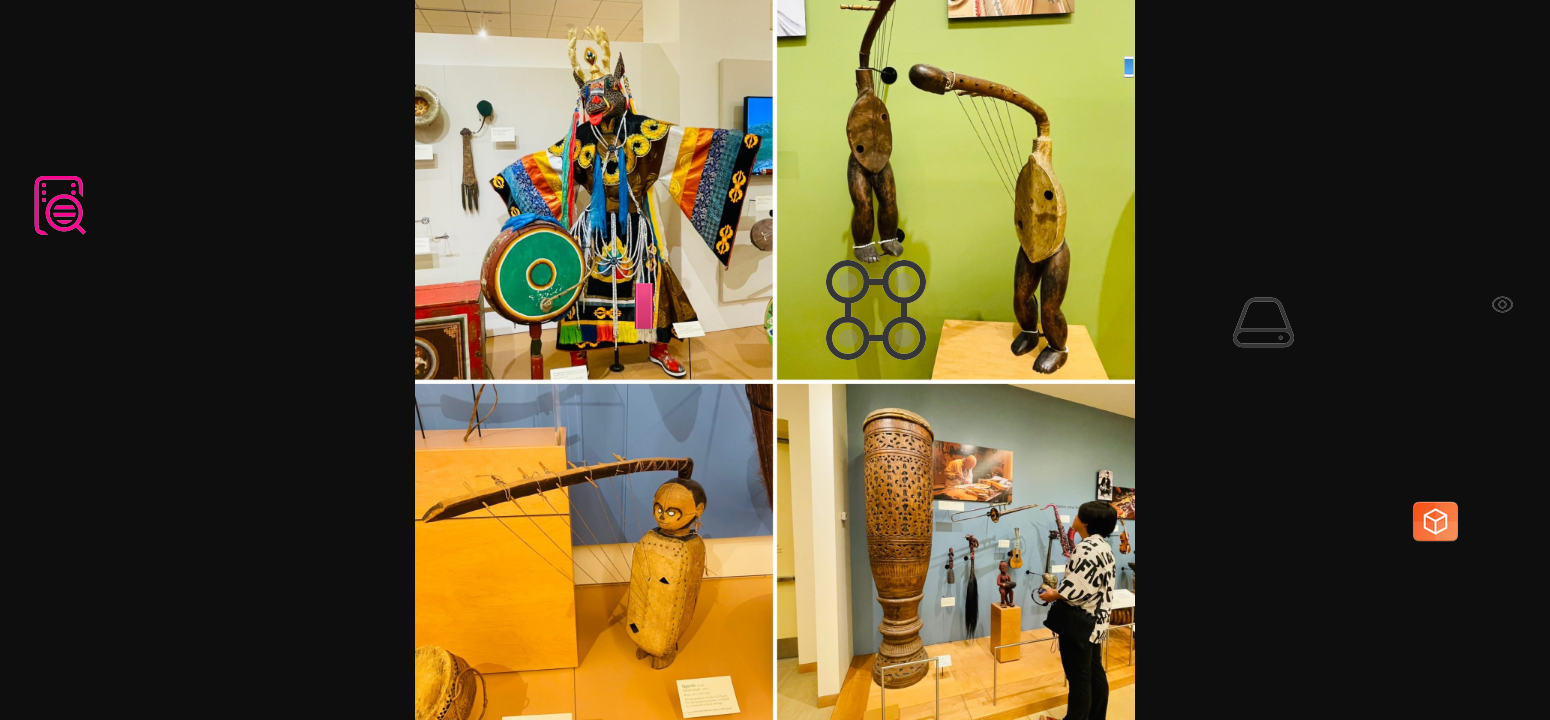 This screenshot has height=720, width=1550. I want to click on open the system log viewer app, so click(60, 205).